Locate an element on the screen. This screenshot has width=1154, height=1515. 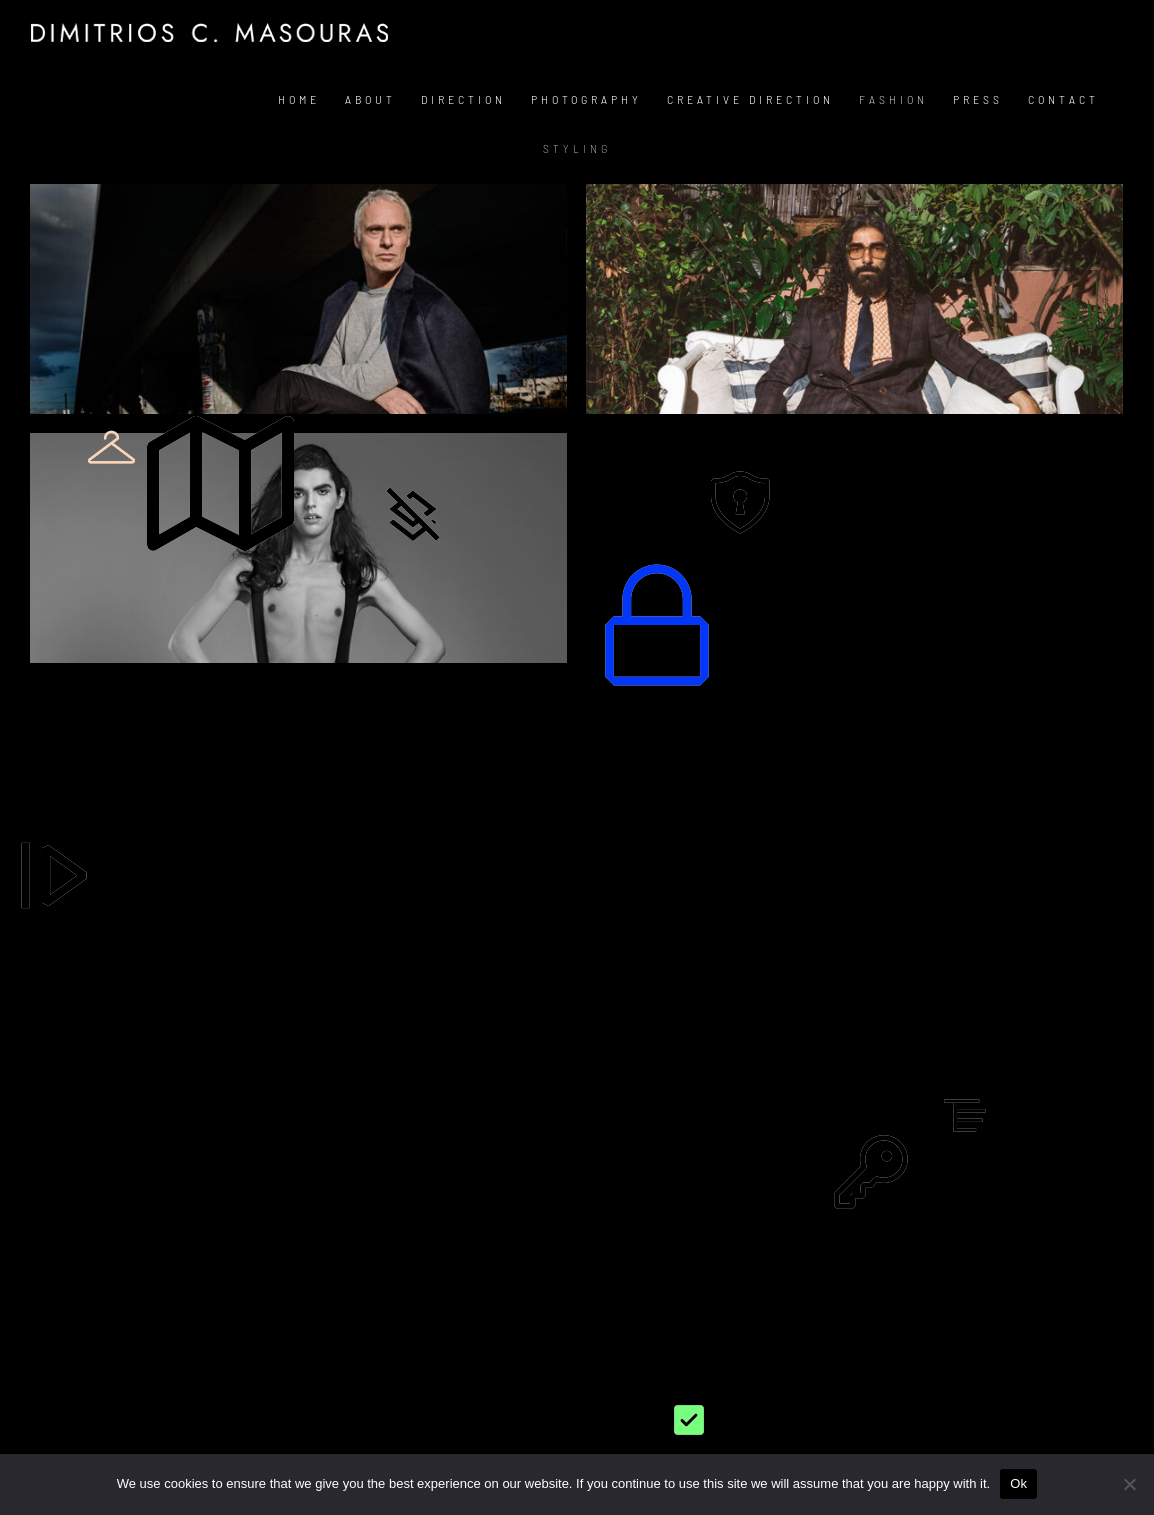
access wardrobe or clothing options is located at coordinates (111, 449).